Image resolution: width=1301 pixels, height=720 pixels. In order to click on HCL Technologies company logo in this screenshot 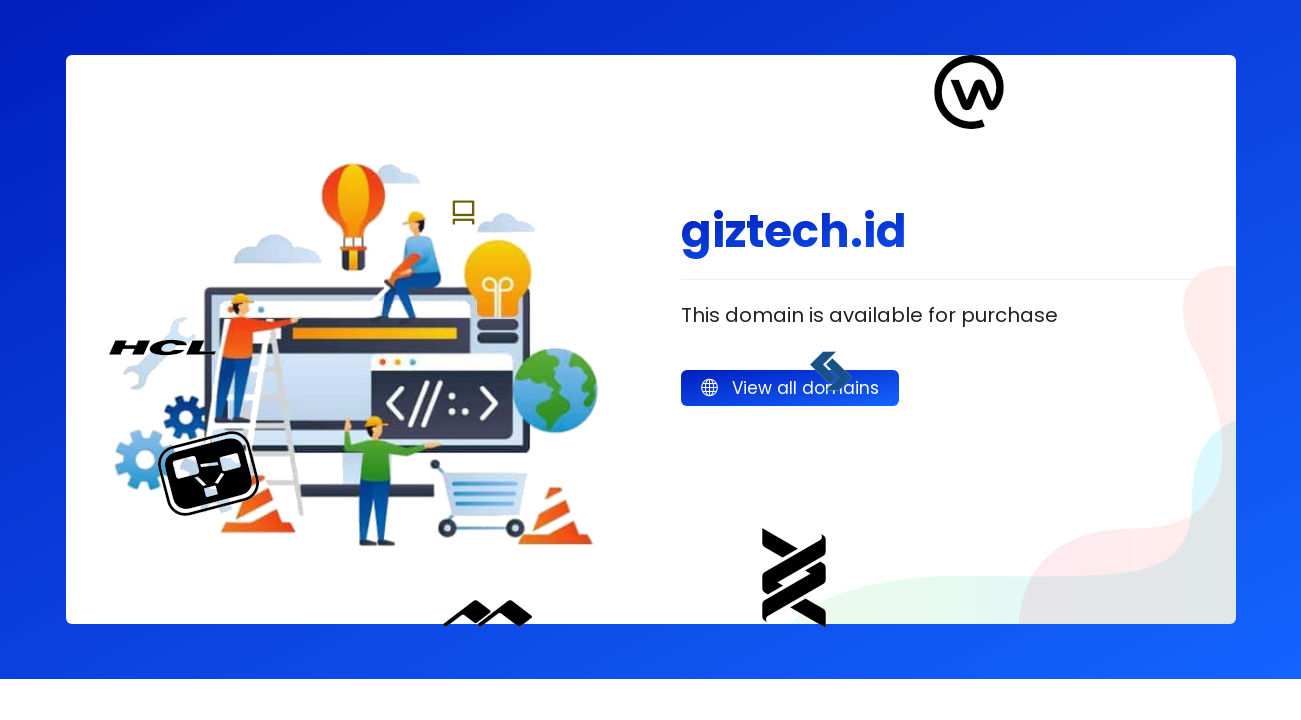, I will do `click(162, 347)`.